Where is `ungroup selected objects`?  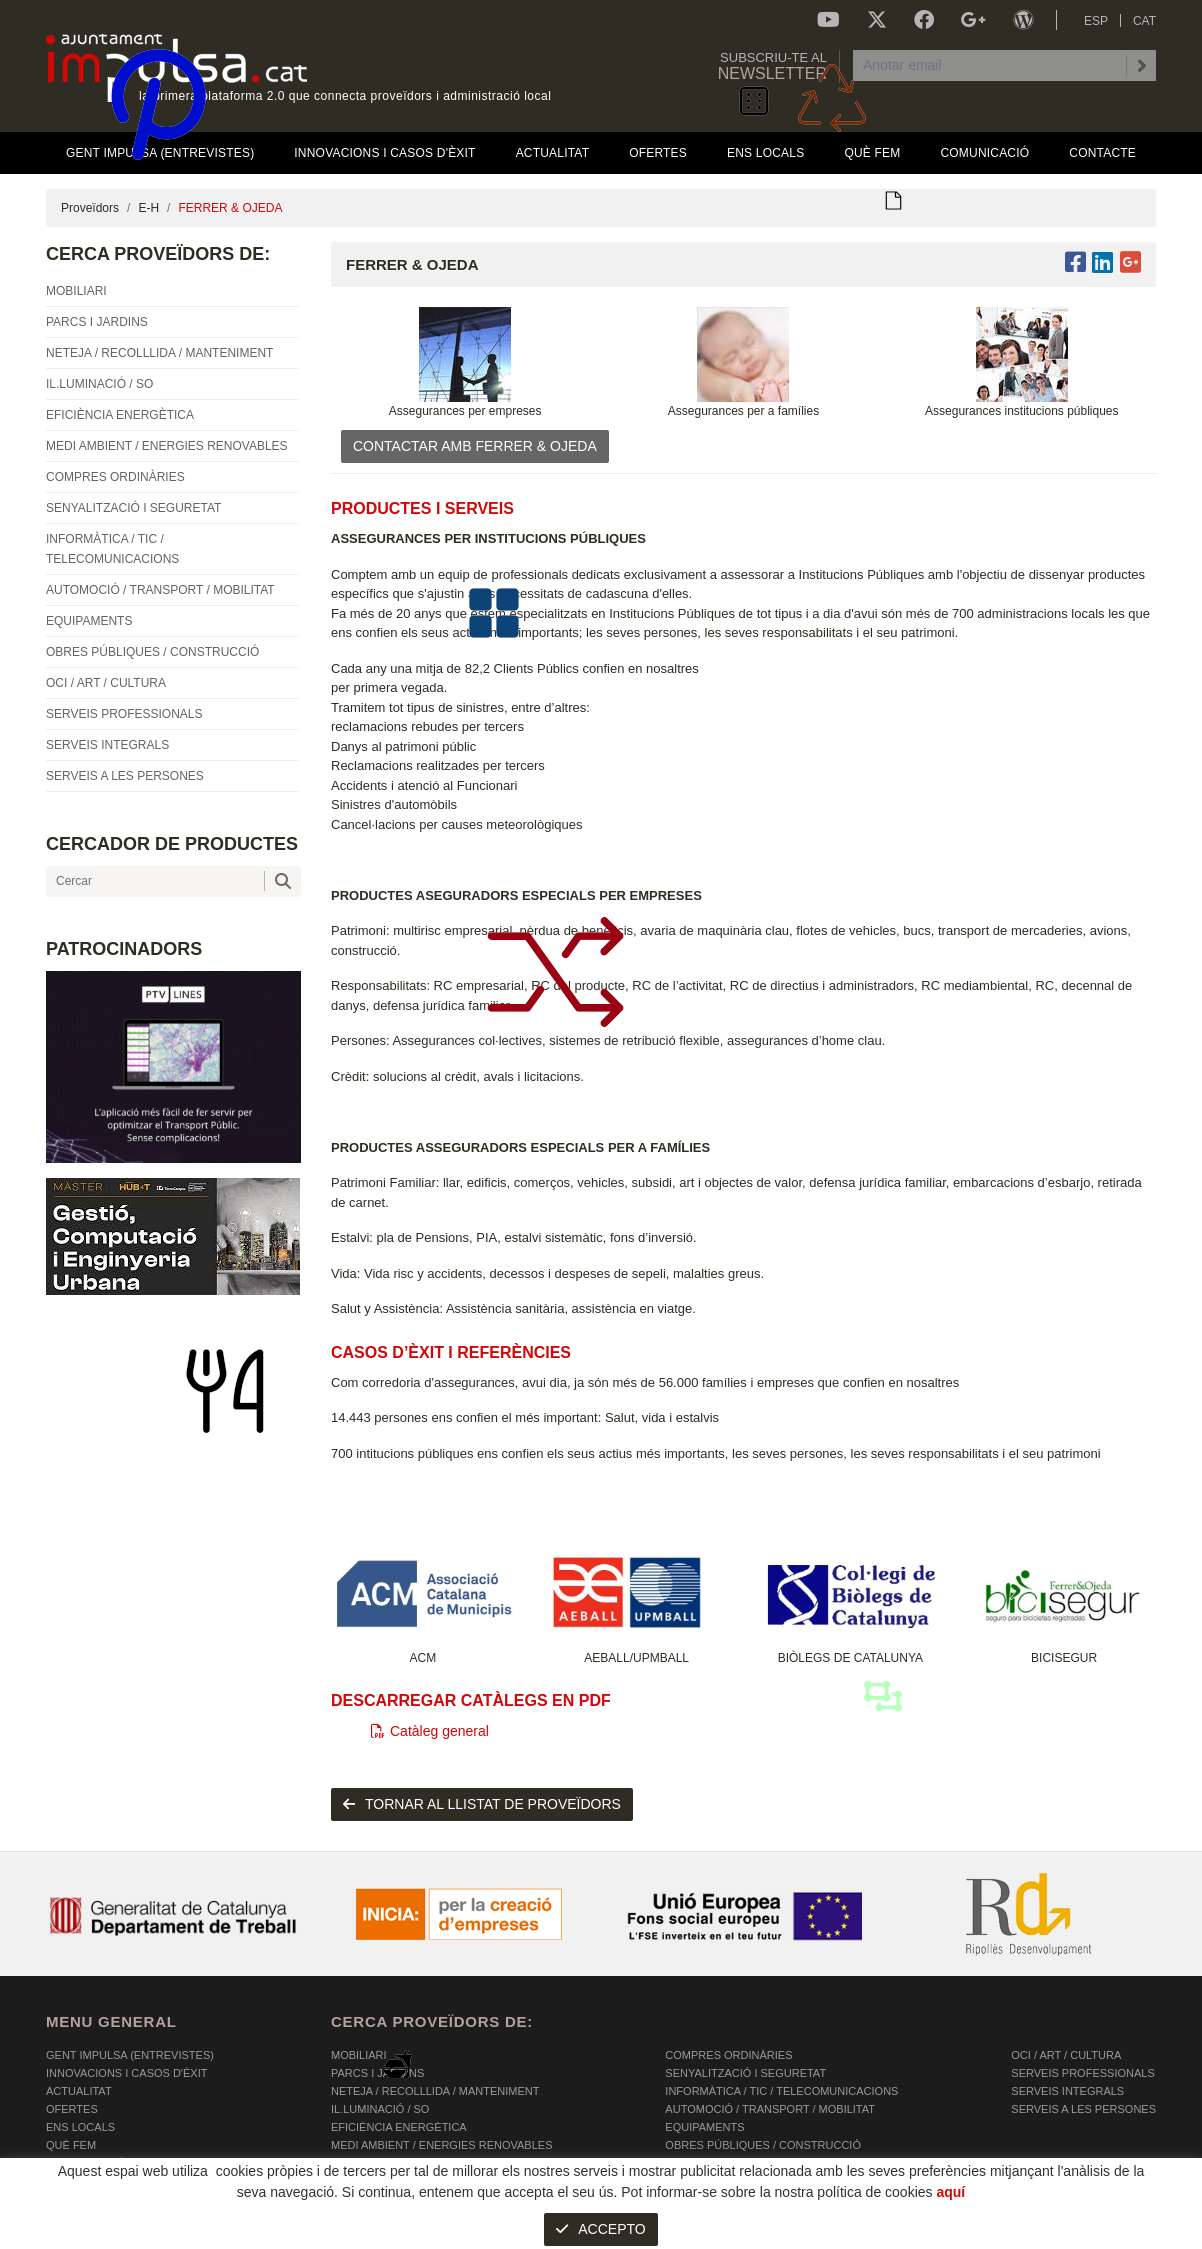 ungroup selected objects is located at coordinates (883, 1696).